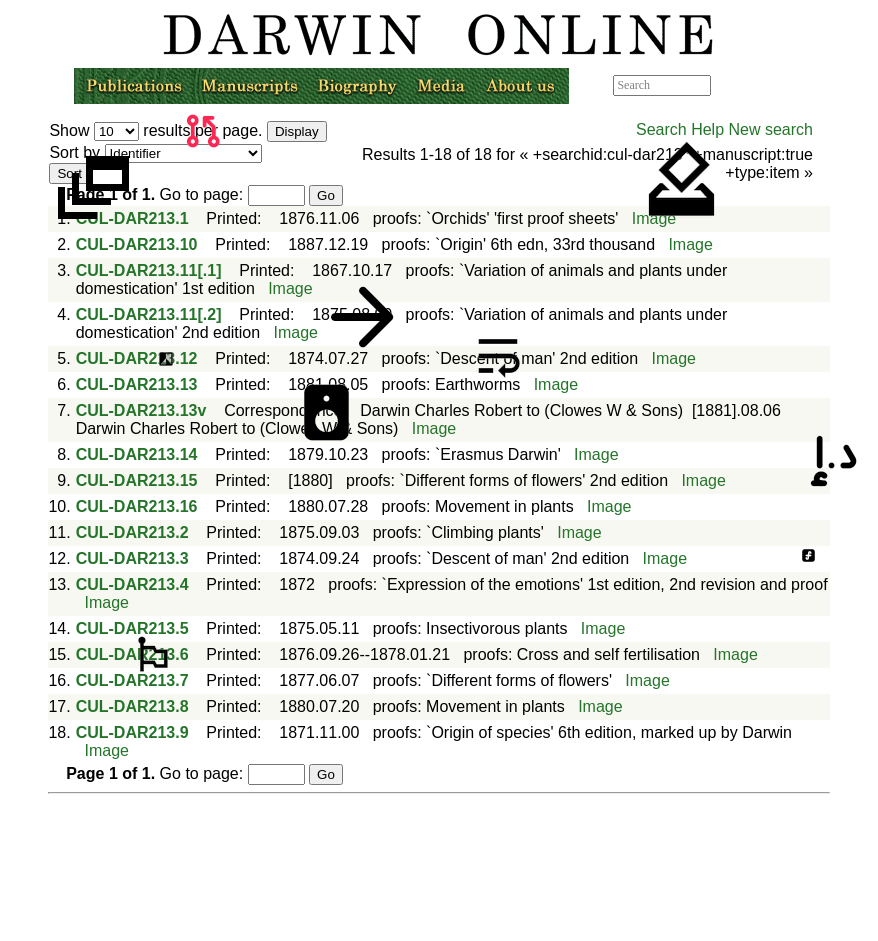 The image size is (878, 941). Describe the element at coordinates (808, 555) in the screenshot. I see `access function or formula editor` at that location.